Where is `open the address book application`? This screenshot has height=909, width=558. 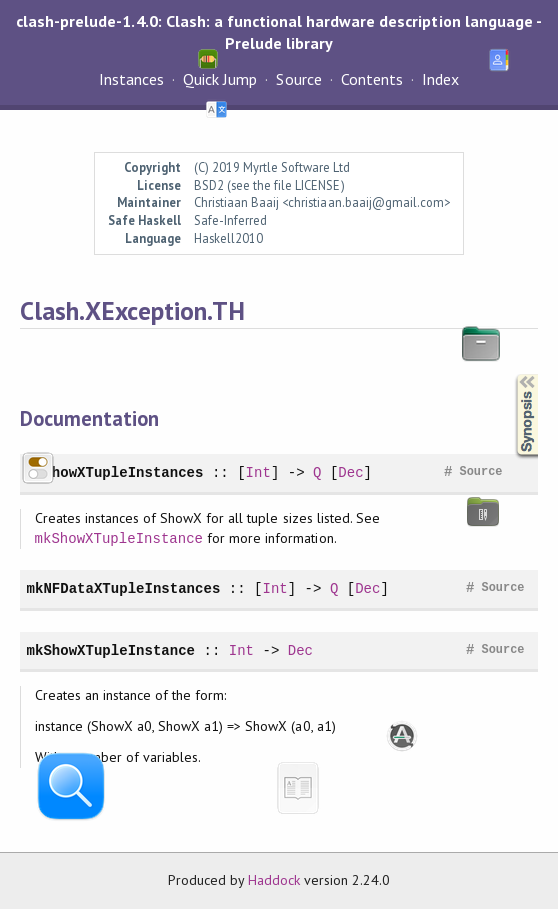
open the address book application is located at coordinates (499, 60).